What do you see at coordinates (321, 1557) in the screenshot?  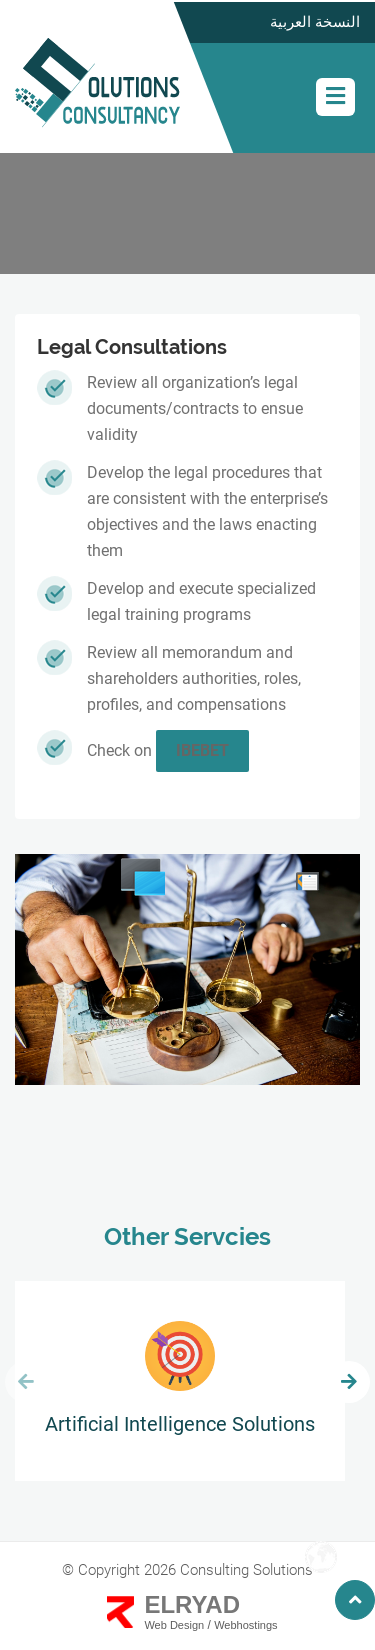 I see `indicates web-based or online content` at bounding box center [321, 1557].